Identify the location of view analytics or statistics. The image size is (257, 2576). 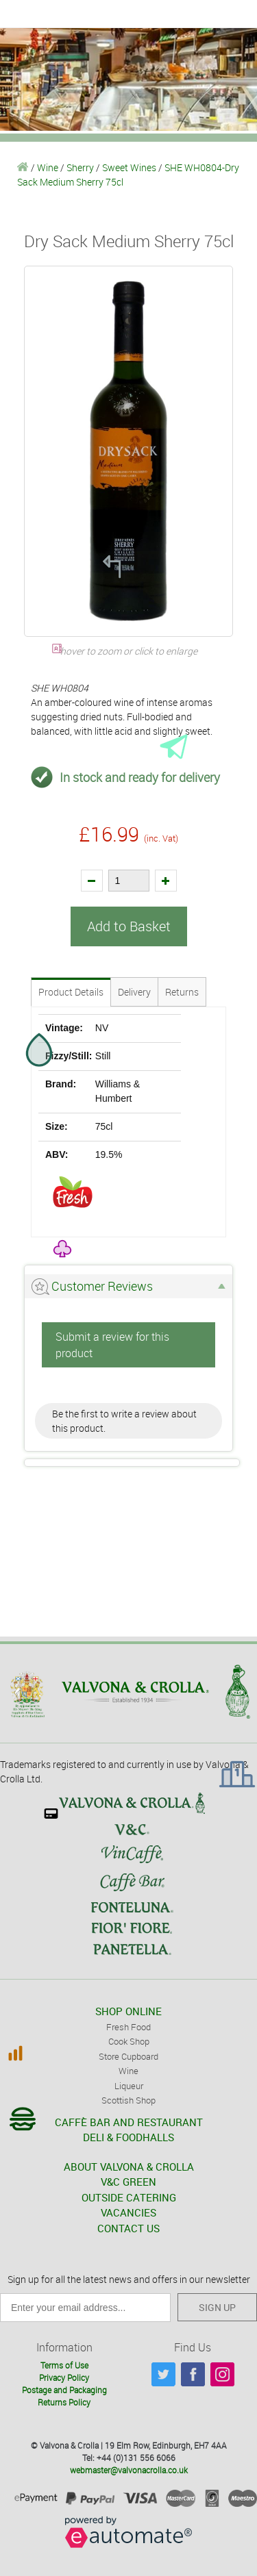
(15, 2053).